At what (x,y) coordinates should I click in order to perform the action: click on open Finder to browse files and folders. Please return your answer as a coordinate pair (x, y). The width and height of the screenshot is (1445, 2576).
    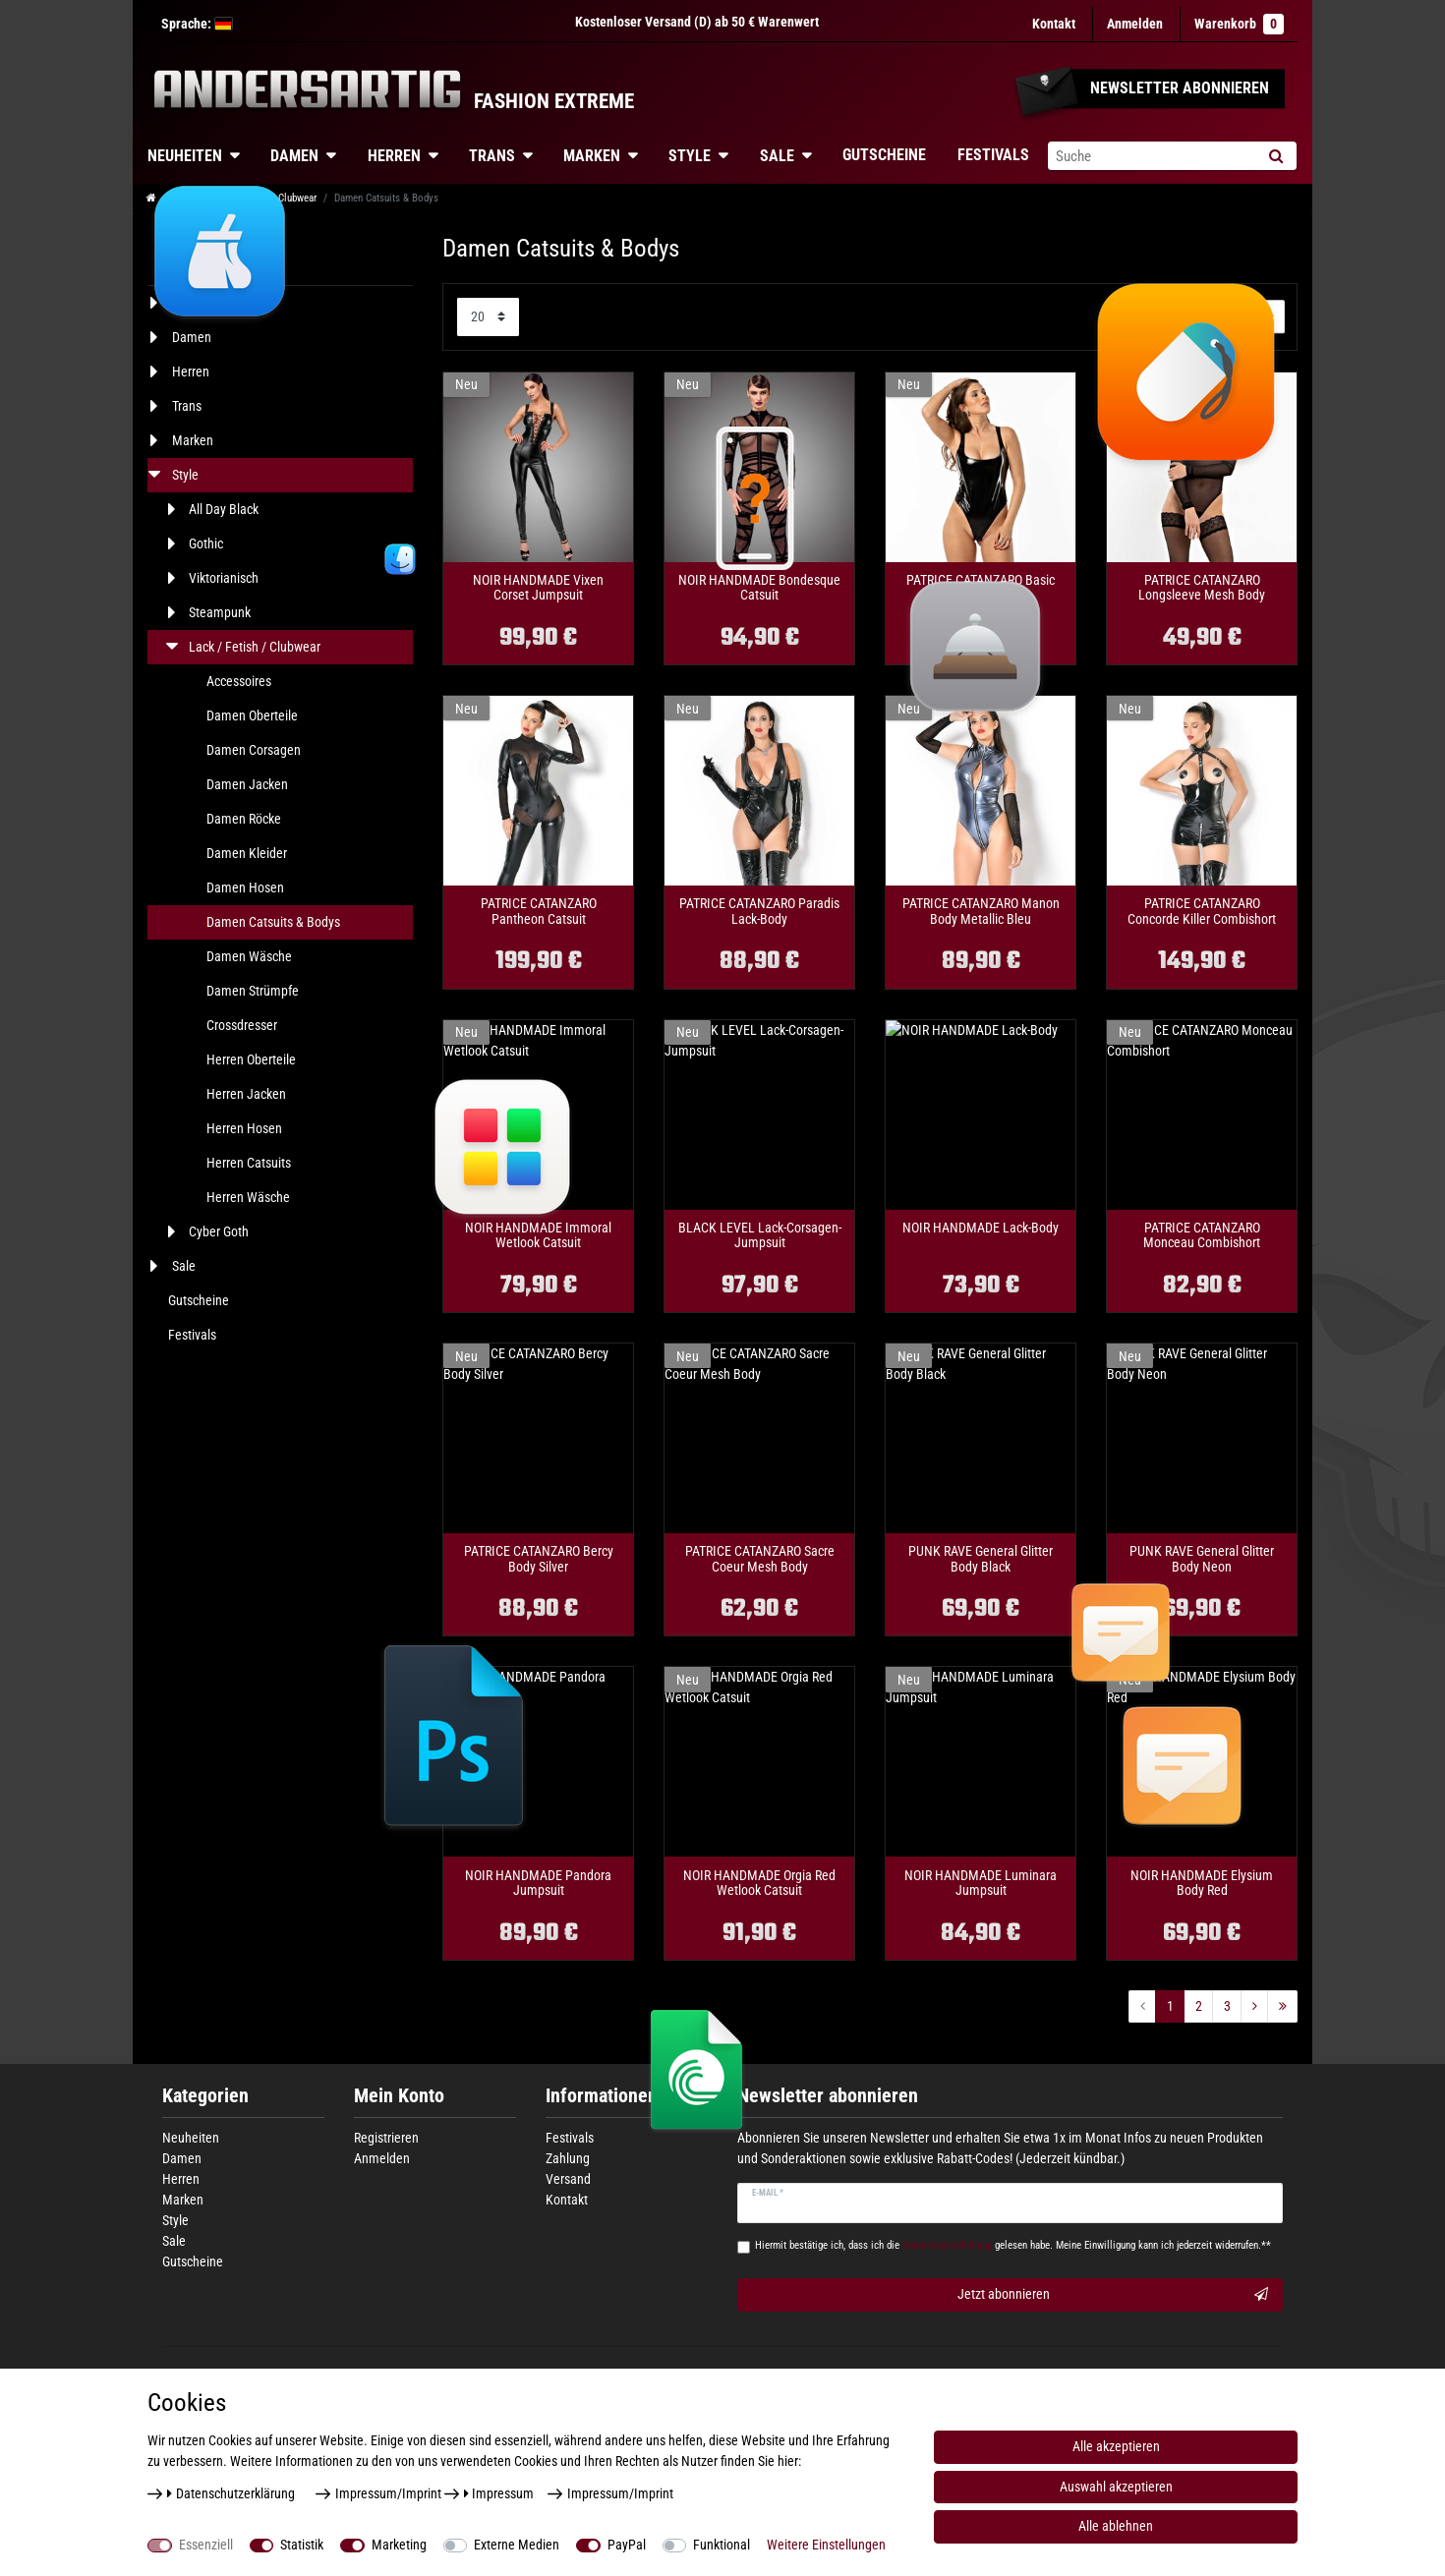
    Looking at the image, I should click on (400, 559).